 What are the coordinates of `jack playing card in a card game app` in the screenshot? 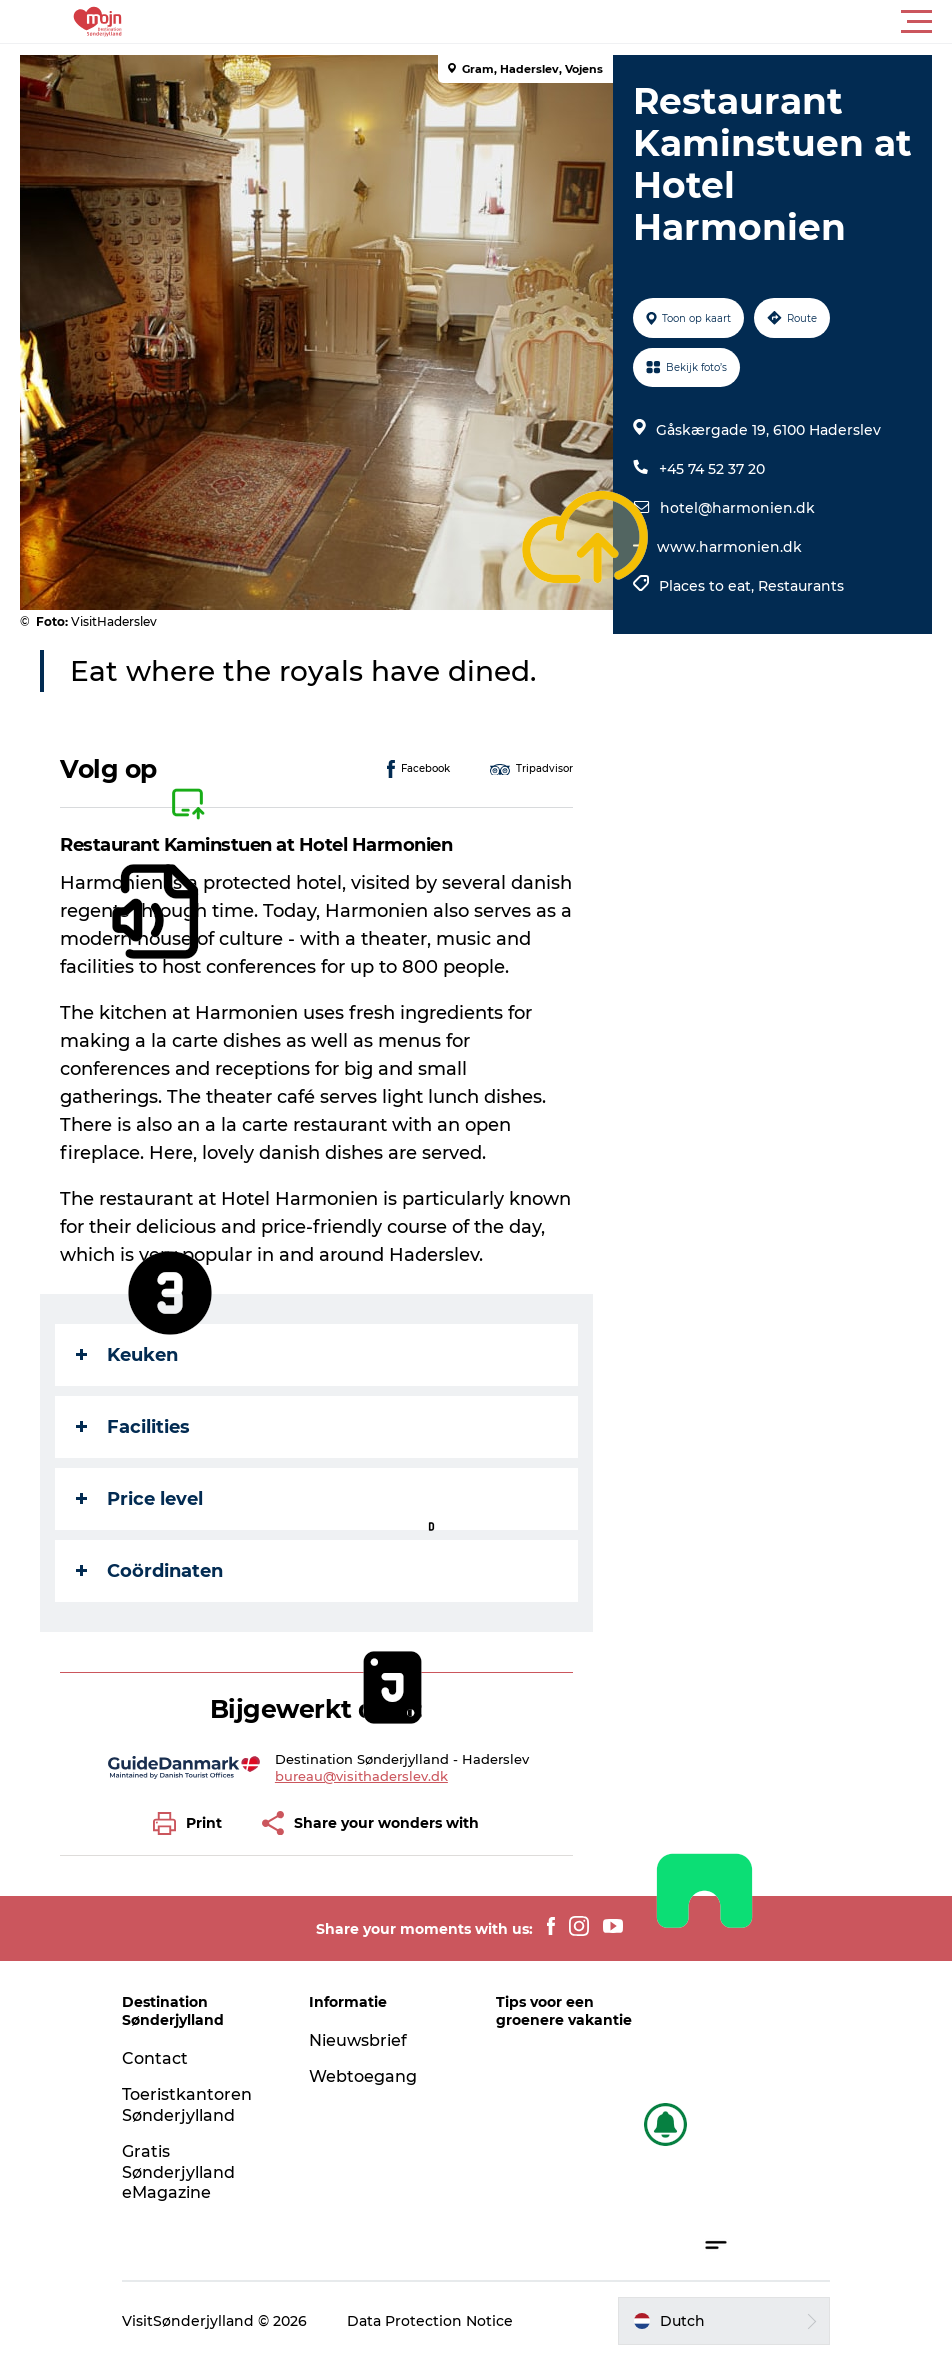 It's located at (392, 1687).